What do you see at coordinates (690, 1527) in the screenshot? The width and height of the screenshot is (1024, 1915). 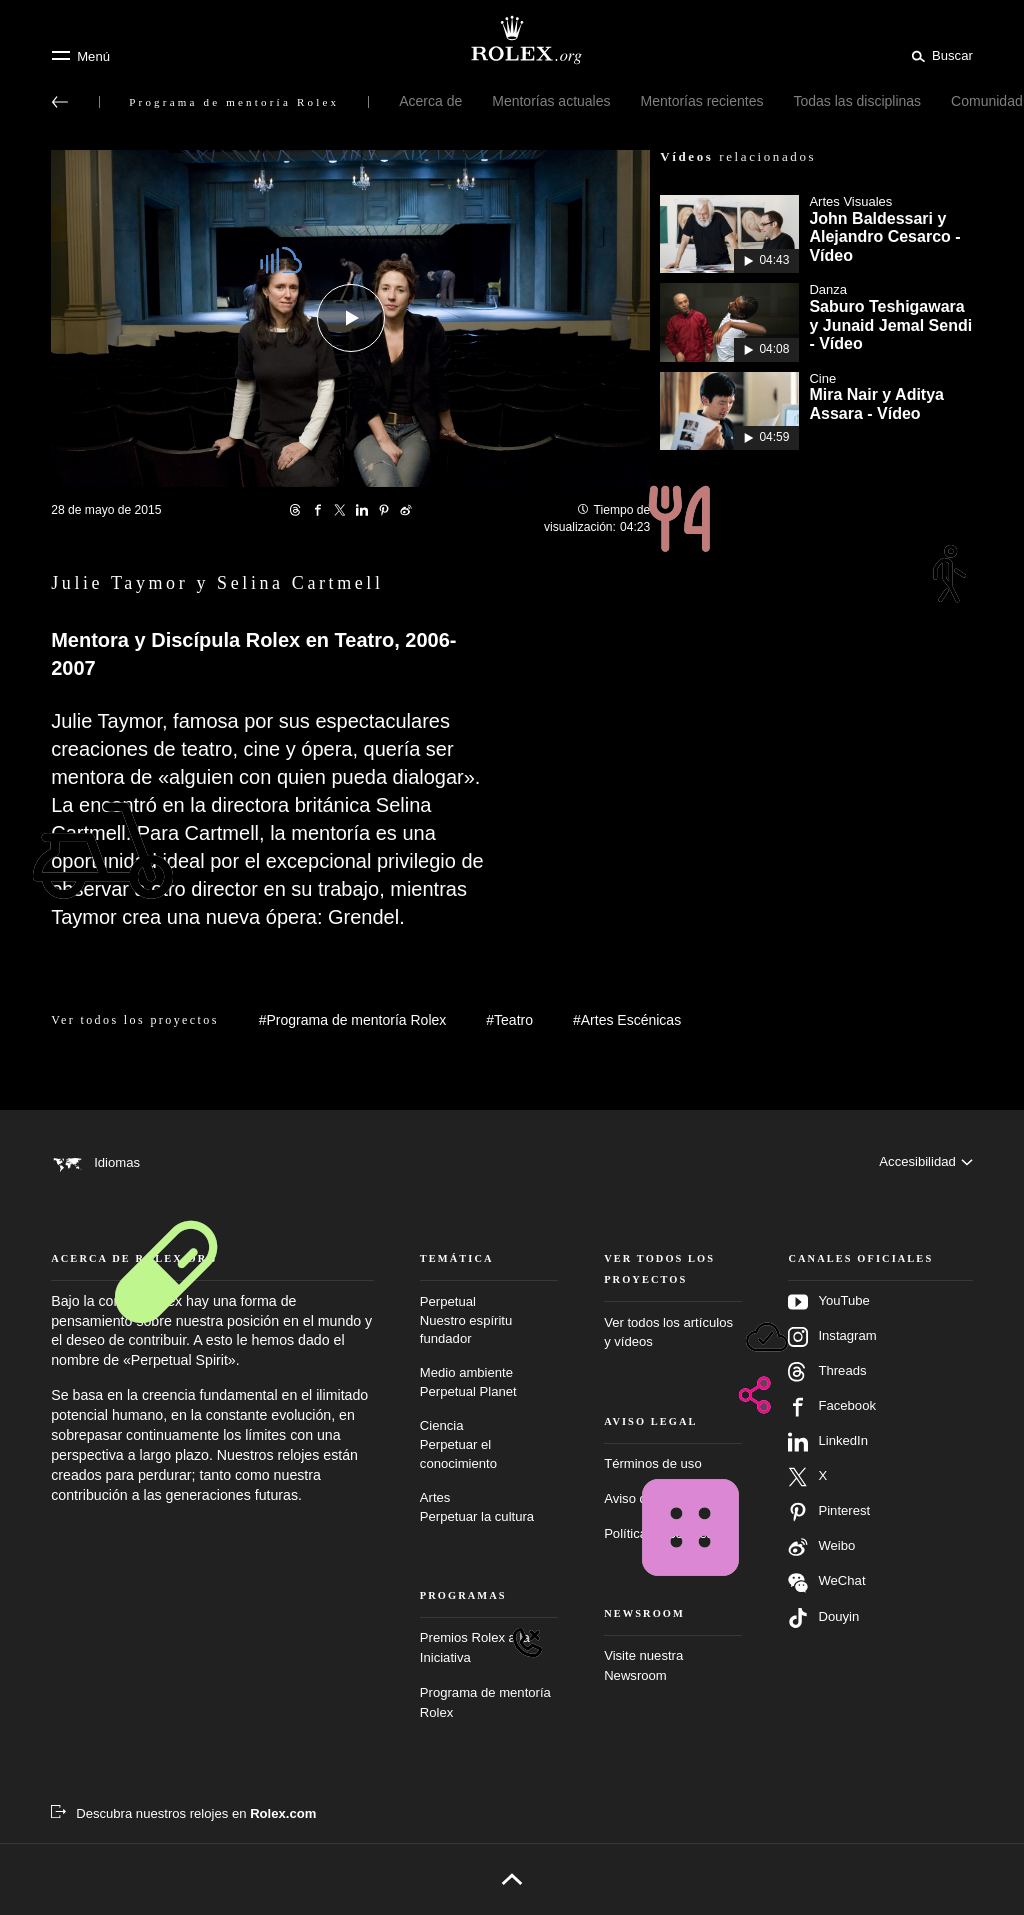 I see `roll a random number or generate a random result` at bounding box center [690, 1527].